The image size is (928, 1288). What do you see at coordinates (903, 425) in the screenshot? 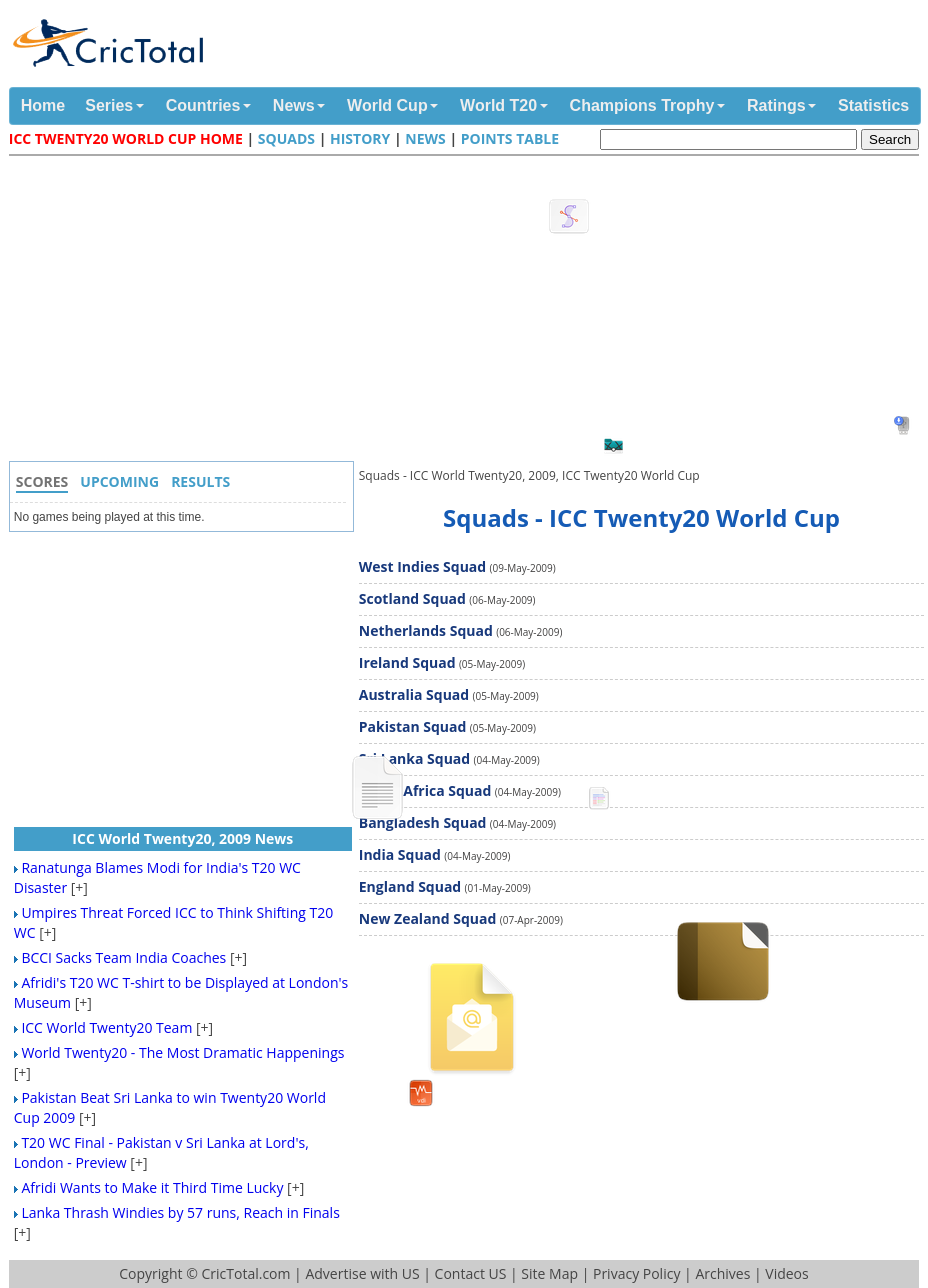
I see `create a bootable USB drive` at bounding box center [903, 425].